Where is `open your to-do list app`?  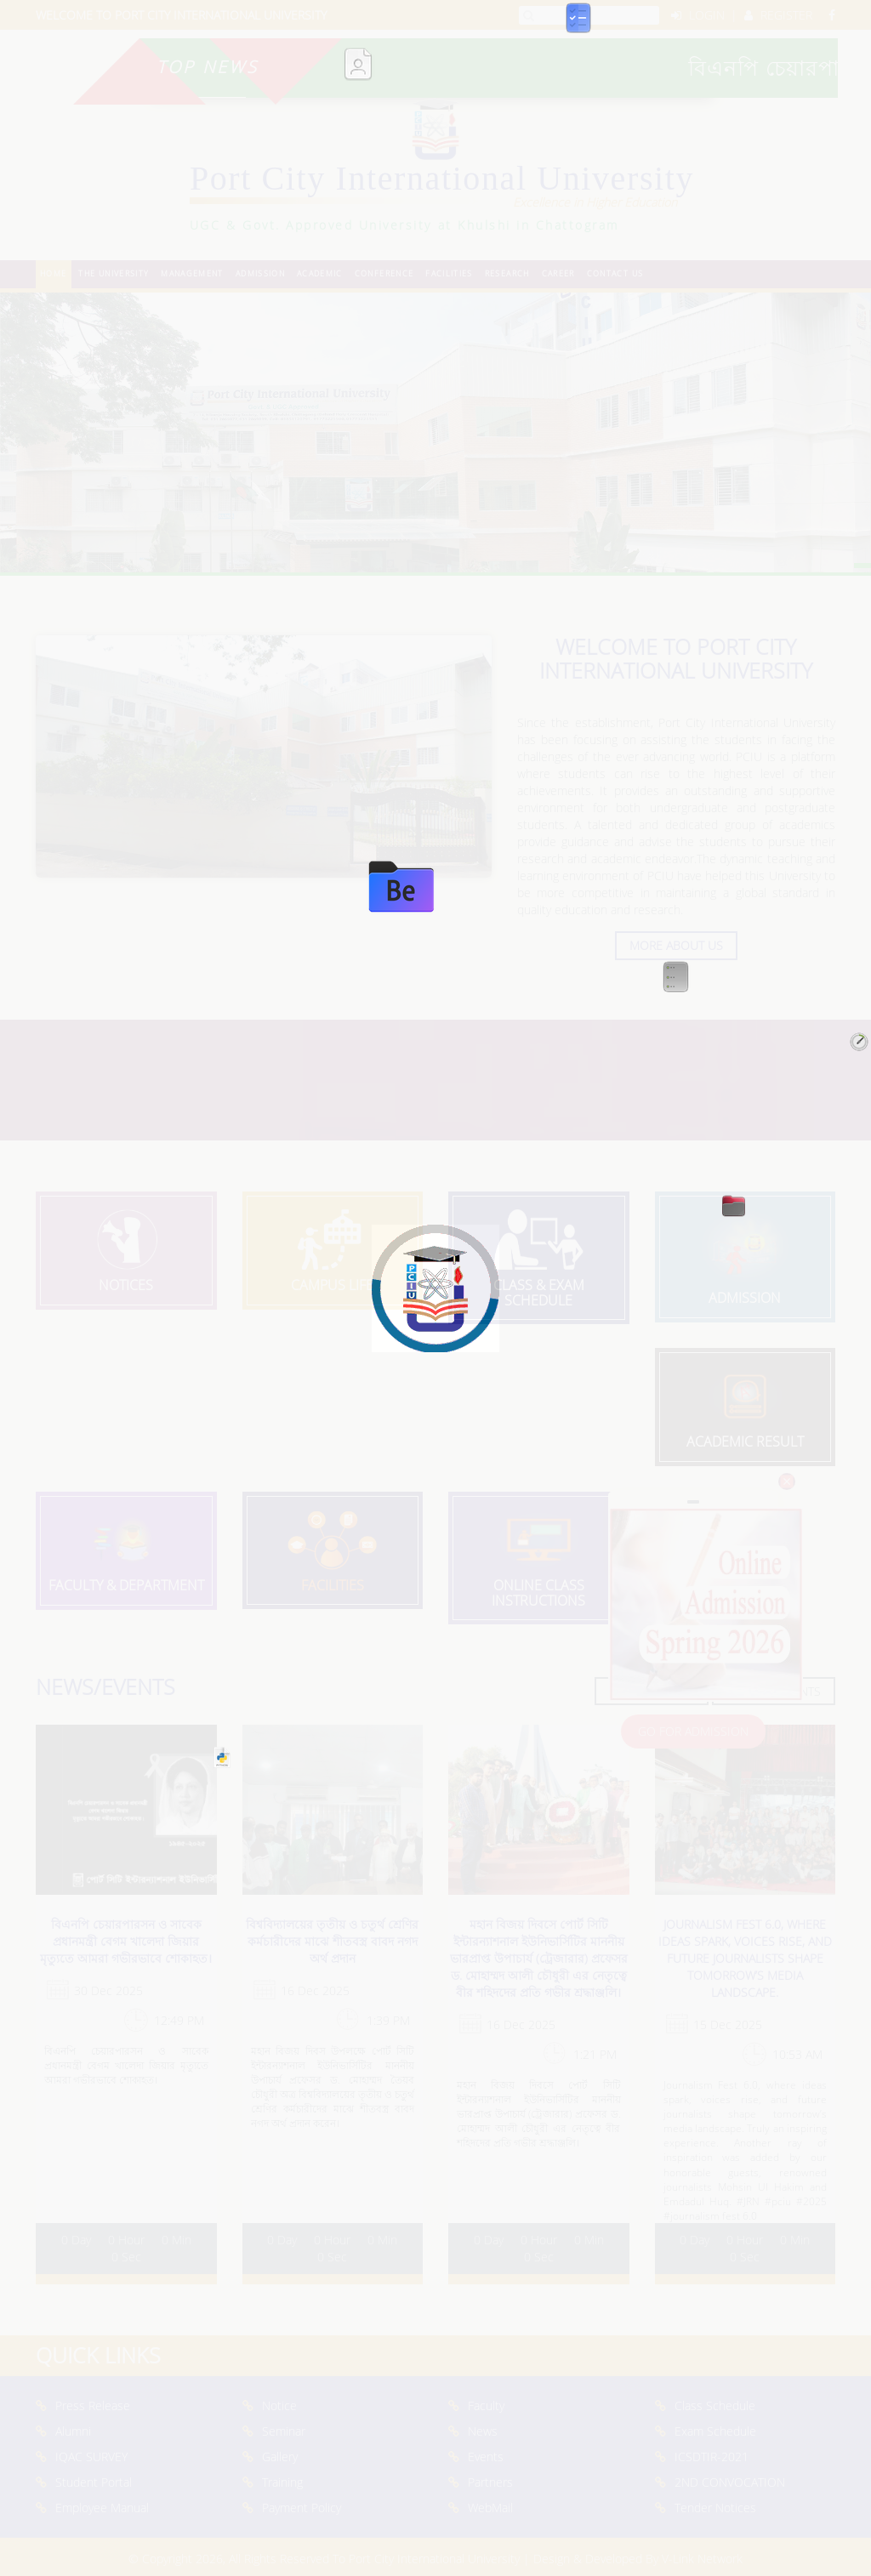 open your to-do list app is located at coordinates (578, 18).